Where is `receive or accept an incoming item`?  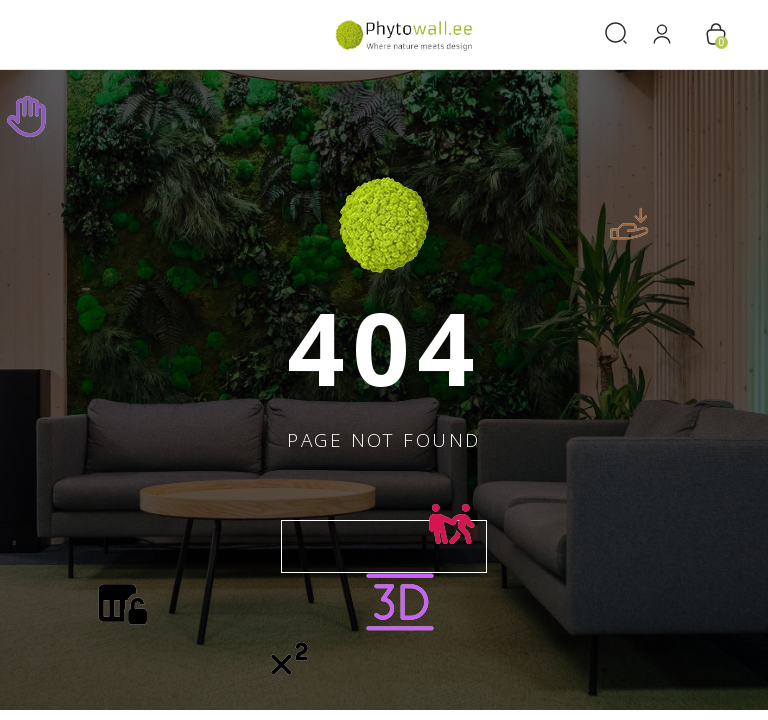
receive or accept an incoming item is located at coordinates (630, 225).